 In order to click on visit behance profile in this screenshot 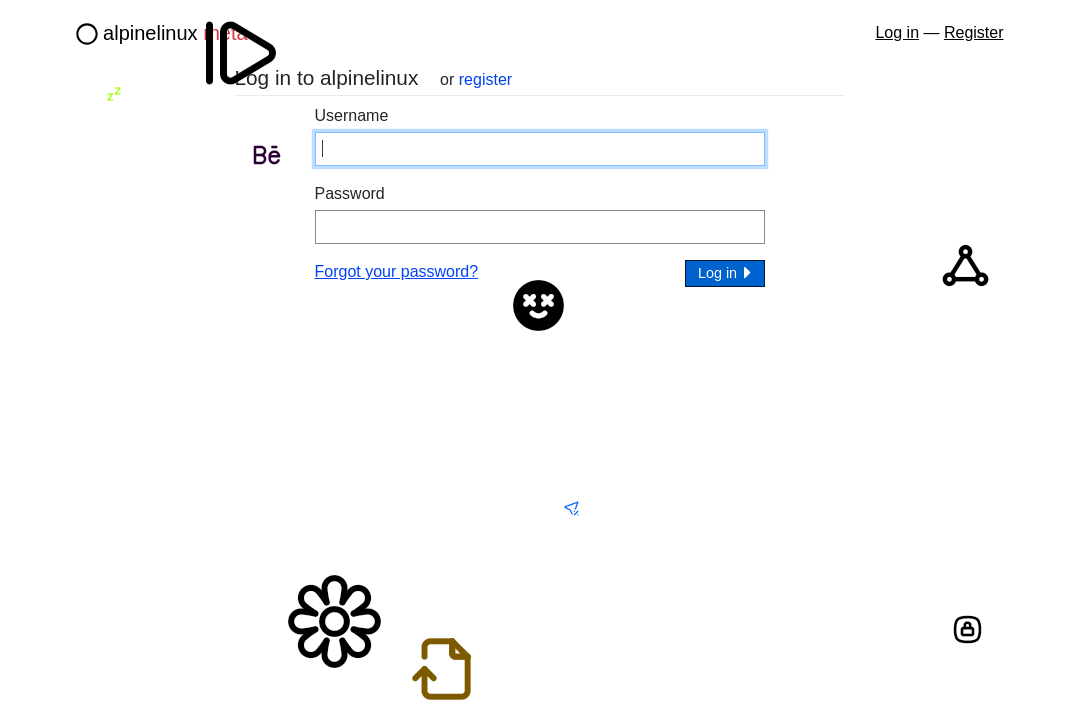, I will do `click(267, 155)`.